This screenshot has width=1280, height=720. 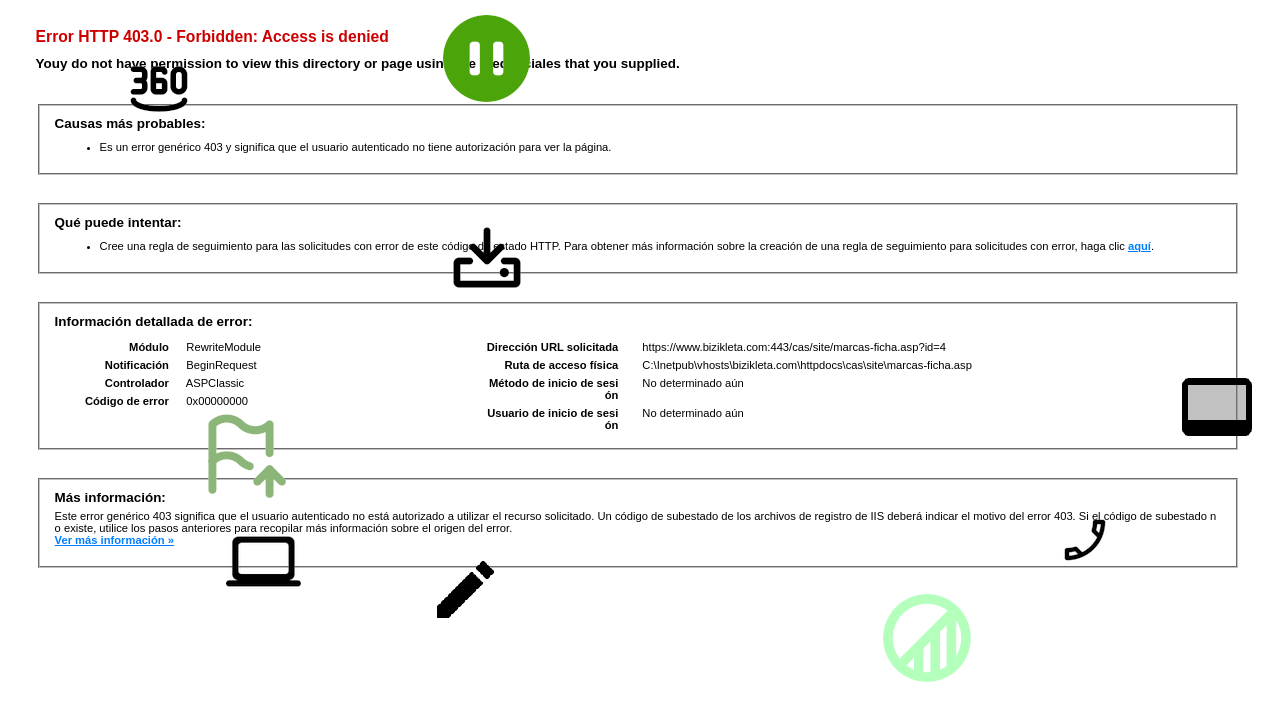 What do you see at coordinates (159, 89) in the screenshot?
I see `view 360-degree panoramic content` at bounding box center [159, 89].